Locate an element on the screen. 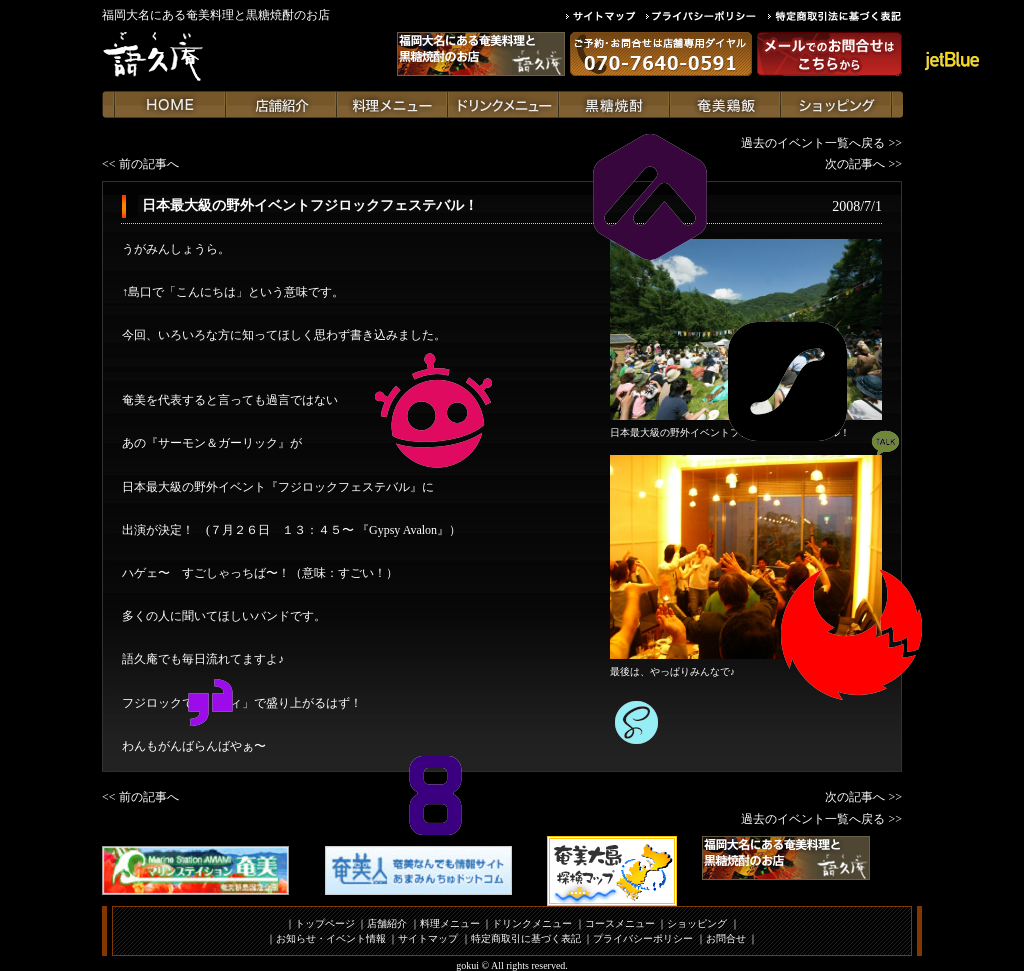 The width and height of the screenshot is (1024, 971). sass css preprocessor logo is located at coordinates (636, 722).